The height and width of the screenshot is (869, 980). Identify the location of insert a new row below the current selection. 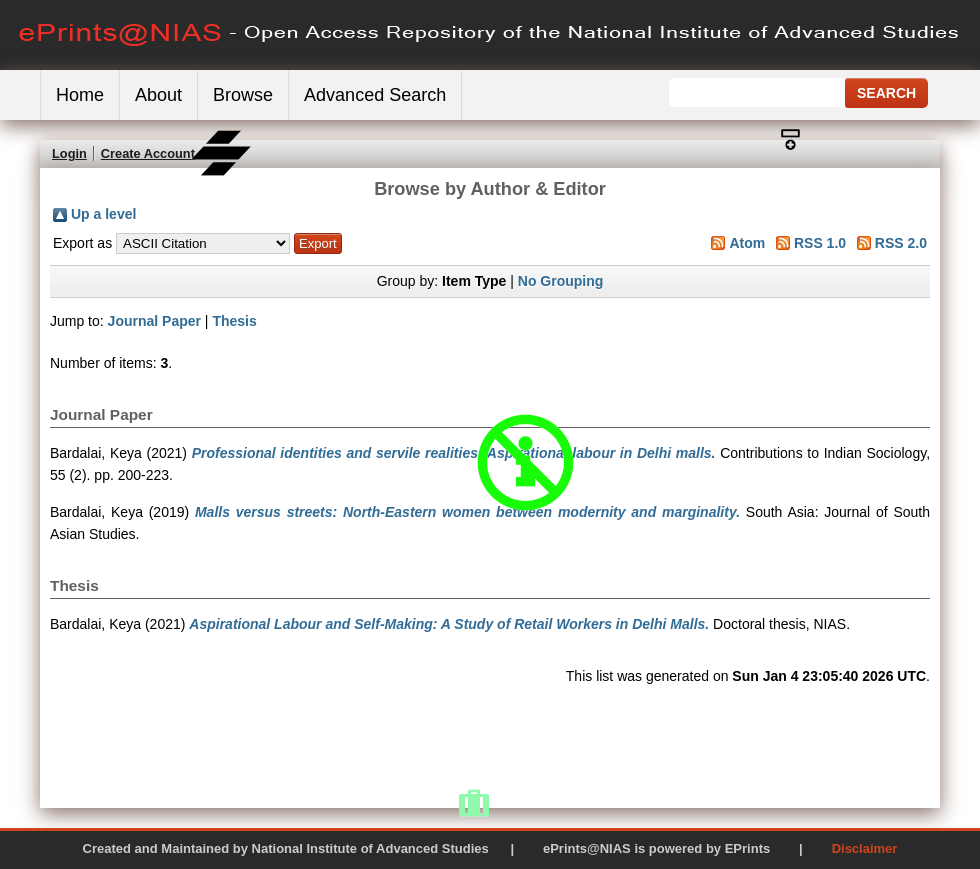
(790, 138).